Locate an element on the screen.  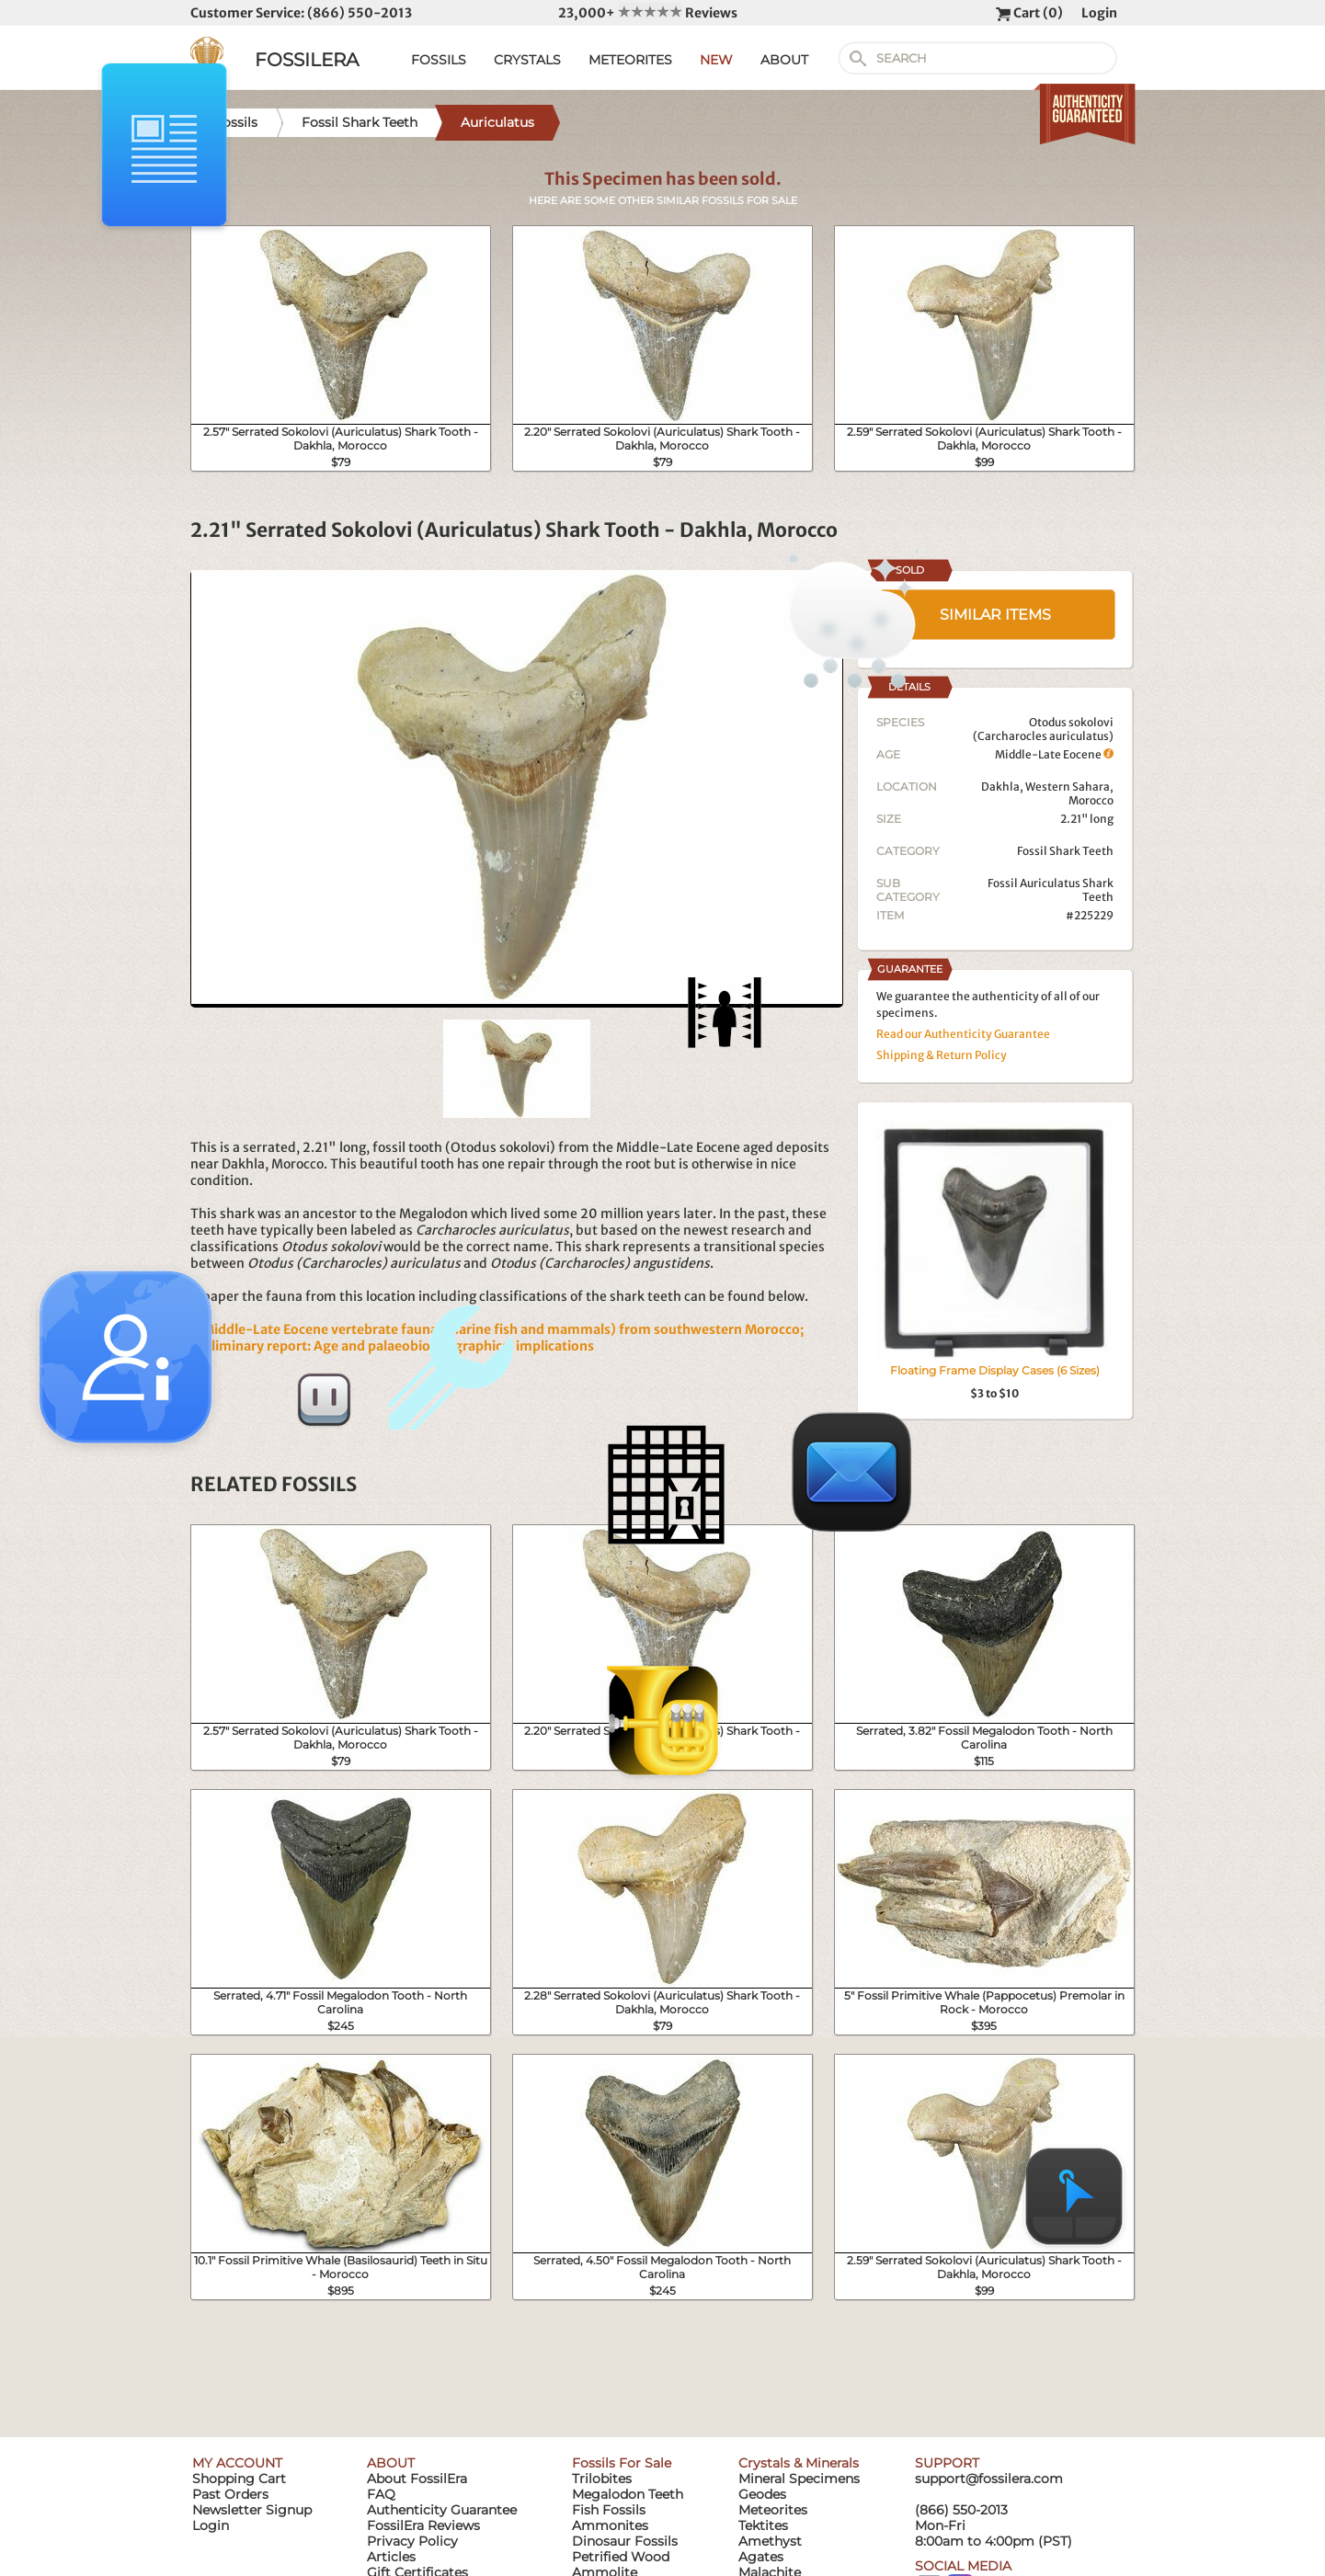
indicates a trapped or captured state is located at coordinates (666, 1477).